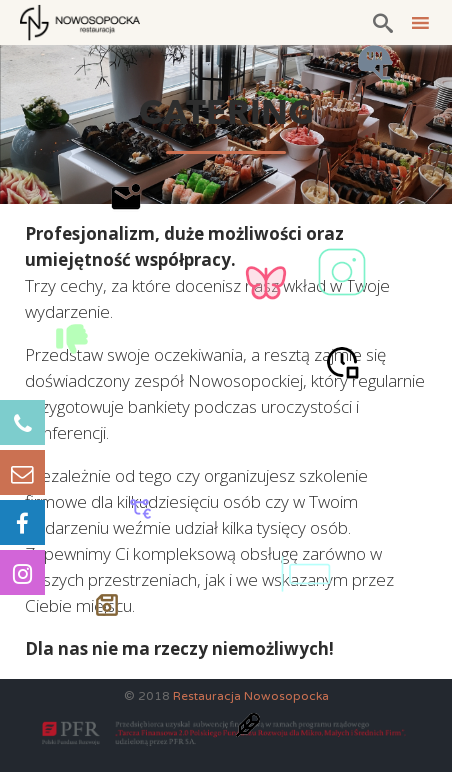  I want to click on indicates united nations peacekeeping forces, so click(375, 62).